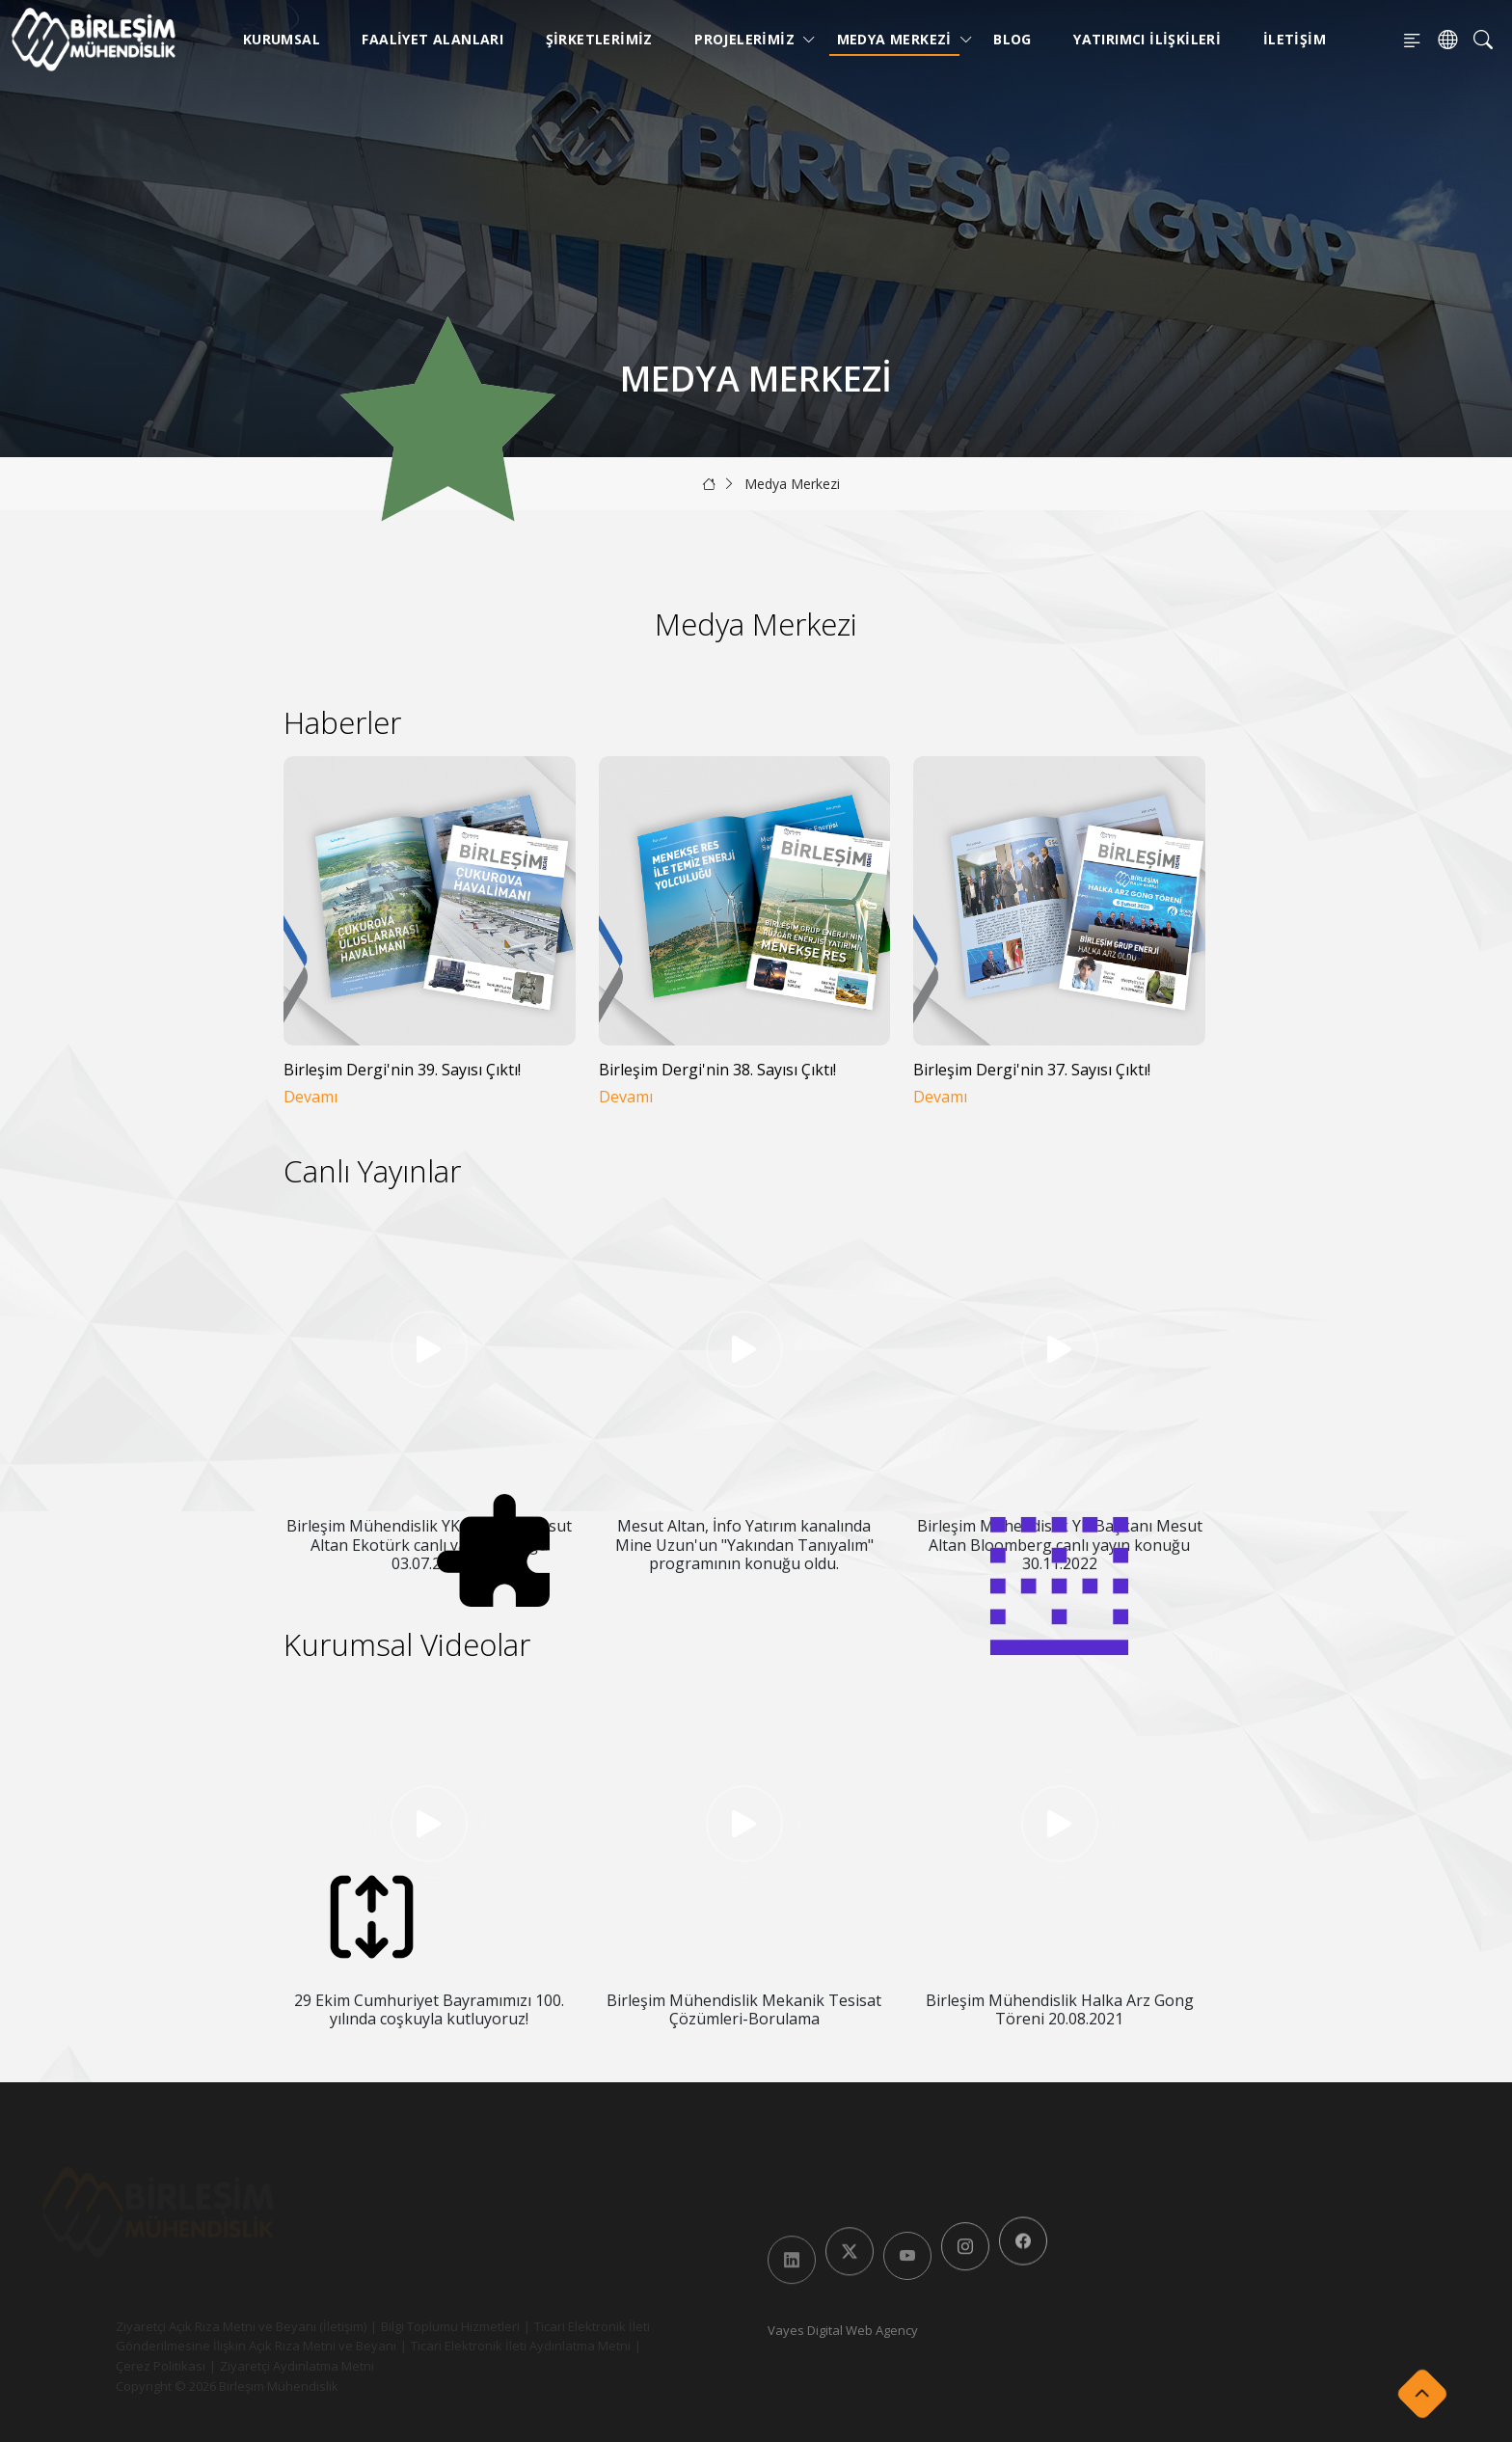  I want to click on add item to favorites, so click(447, 429).